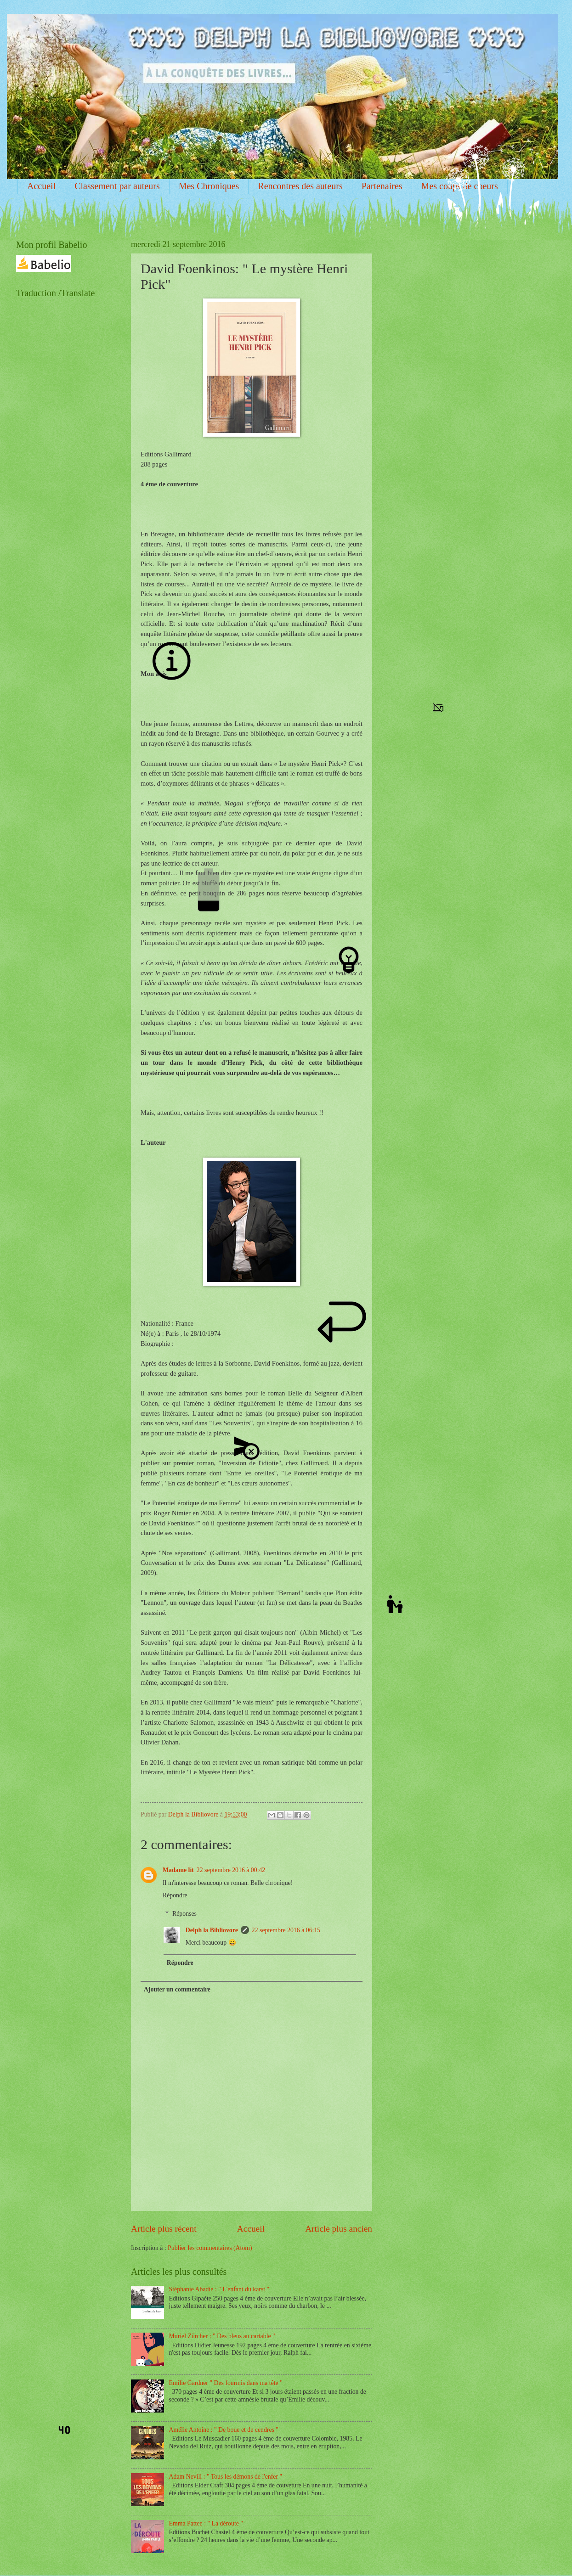 The width and height of the screenshot is (572, 2576). What do you see at coordinates (246, 1446) in the screenshot?
I see `cancel a scheduled message` at bounding box center [246, 1446].